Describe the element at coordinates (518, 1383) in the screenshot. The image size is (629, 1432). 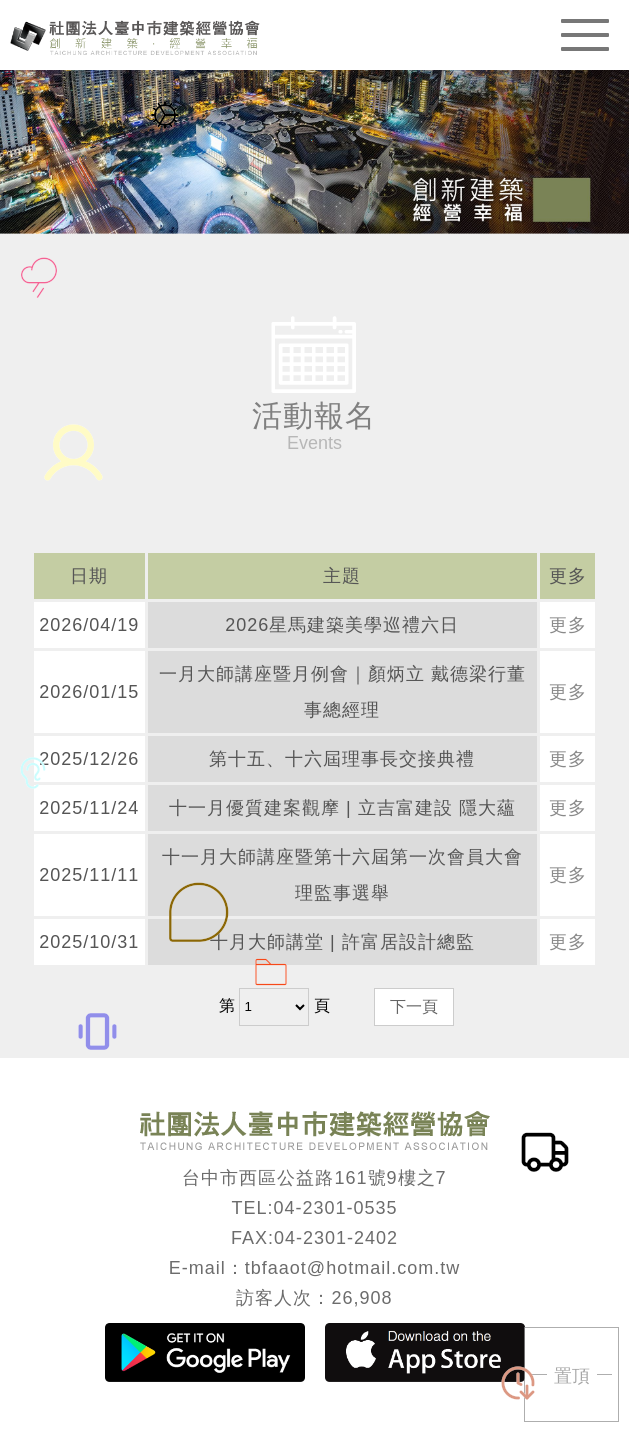
I see `download history or past activity` at that location.